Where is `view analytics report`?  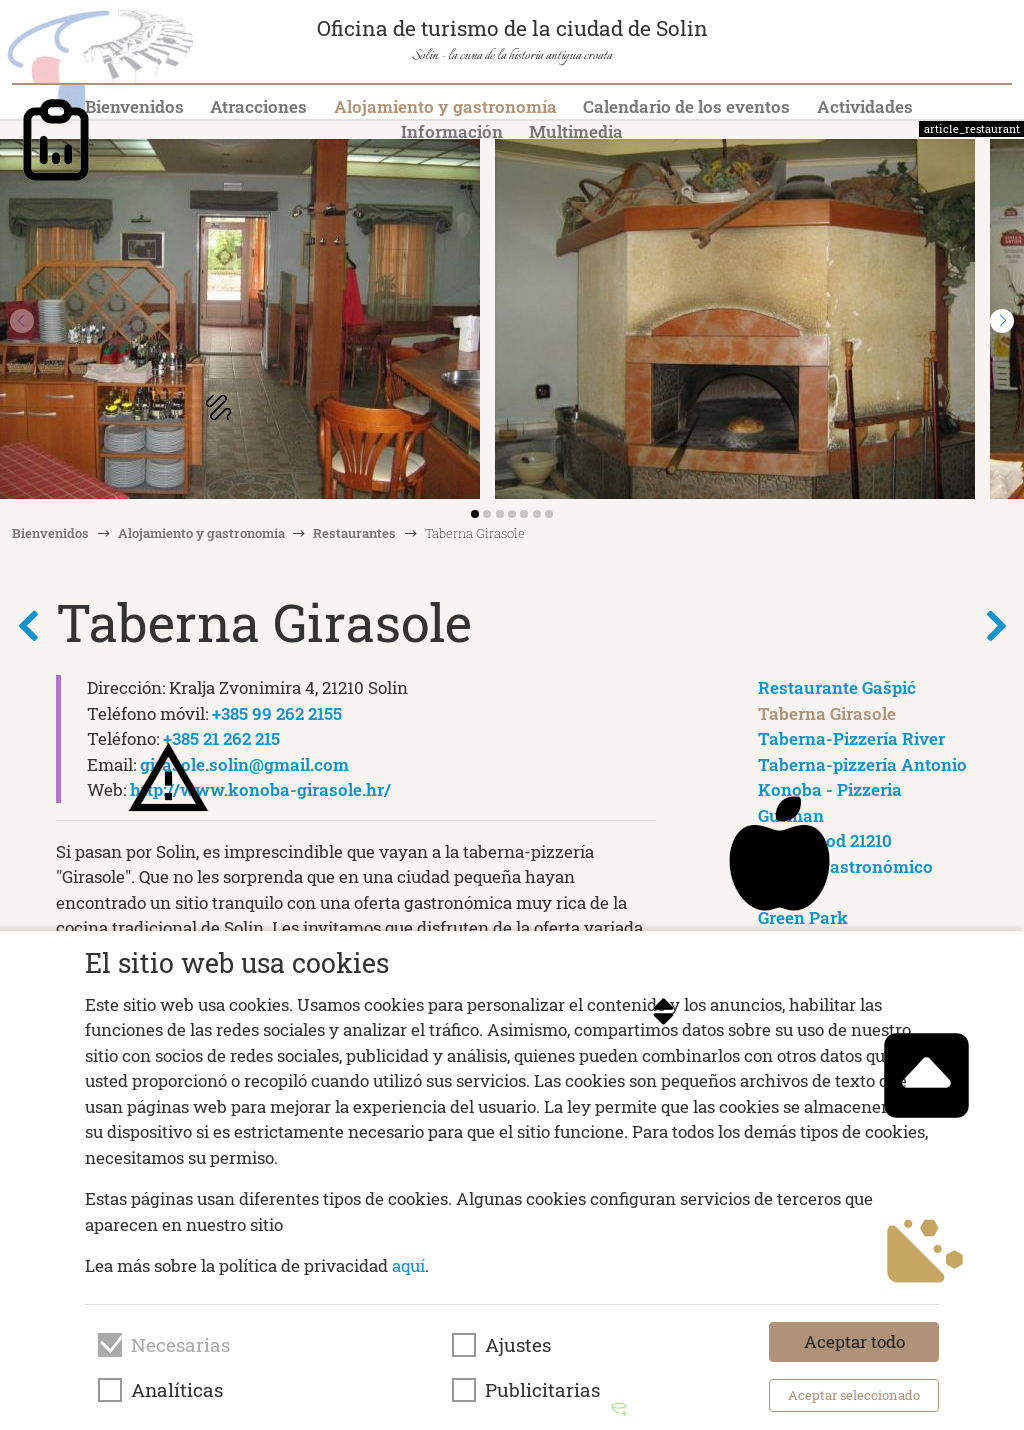
view analytics report is located at coordinates (56, 140).